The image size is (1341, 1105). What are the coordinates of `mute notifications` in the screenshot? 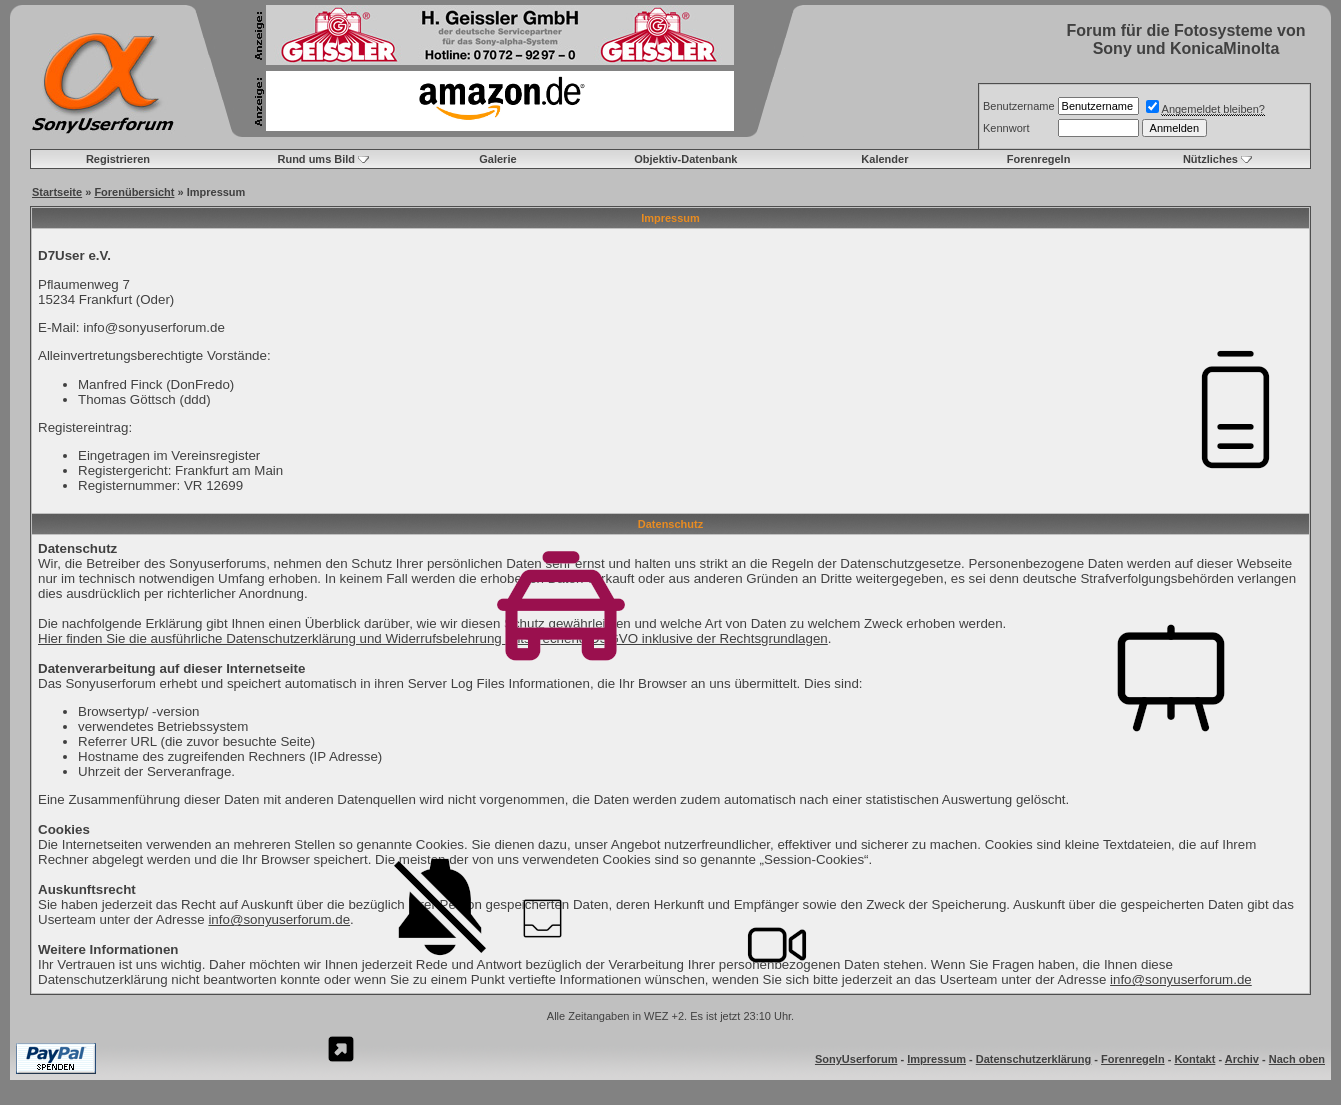 It's located at (440, 907).